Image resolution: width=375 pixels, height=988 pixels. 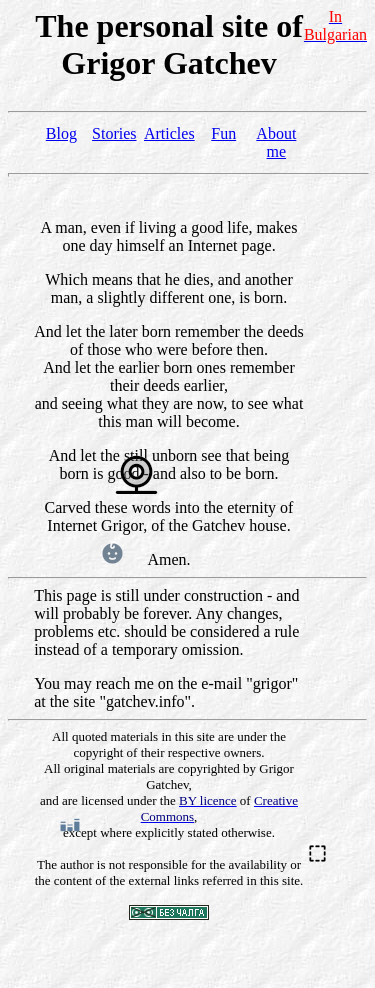 What do you see at coordinates (136, 476) in the screenshot?
I see `access webcam or camera settings` at bounding box center [136, 476].